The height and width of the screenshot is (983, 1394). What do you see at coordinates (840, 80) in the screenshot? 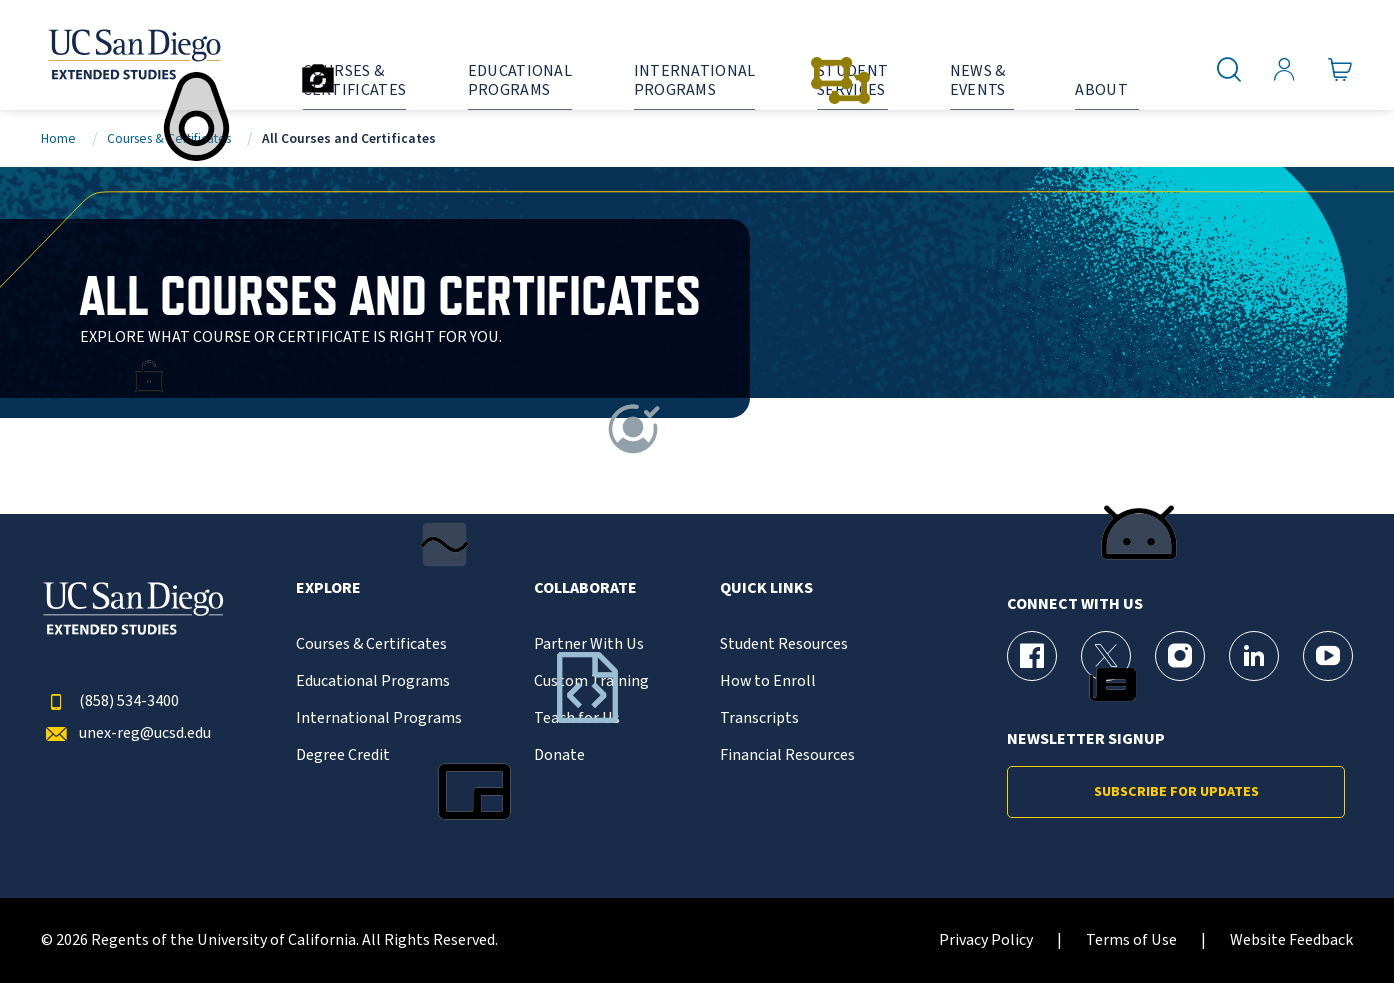
I see `ungroup selected objects` at bounding box center [840, 80].